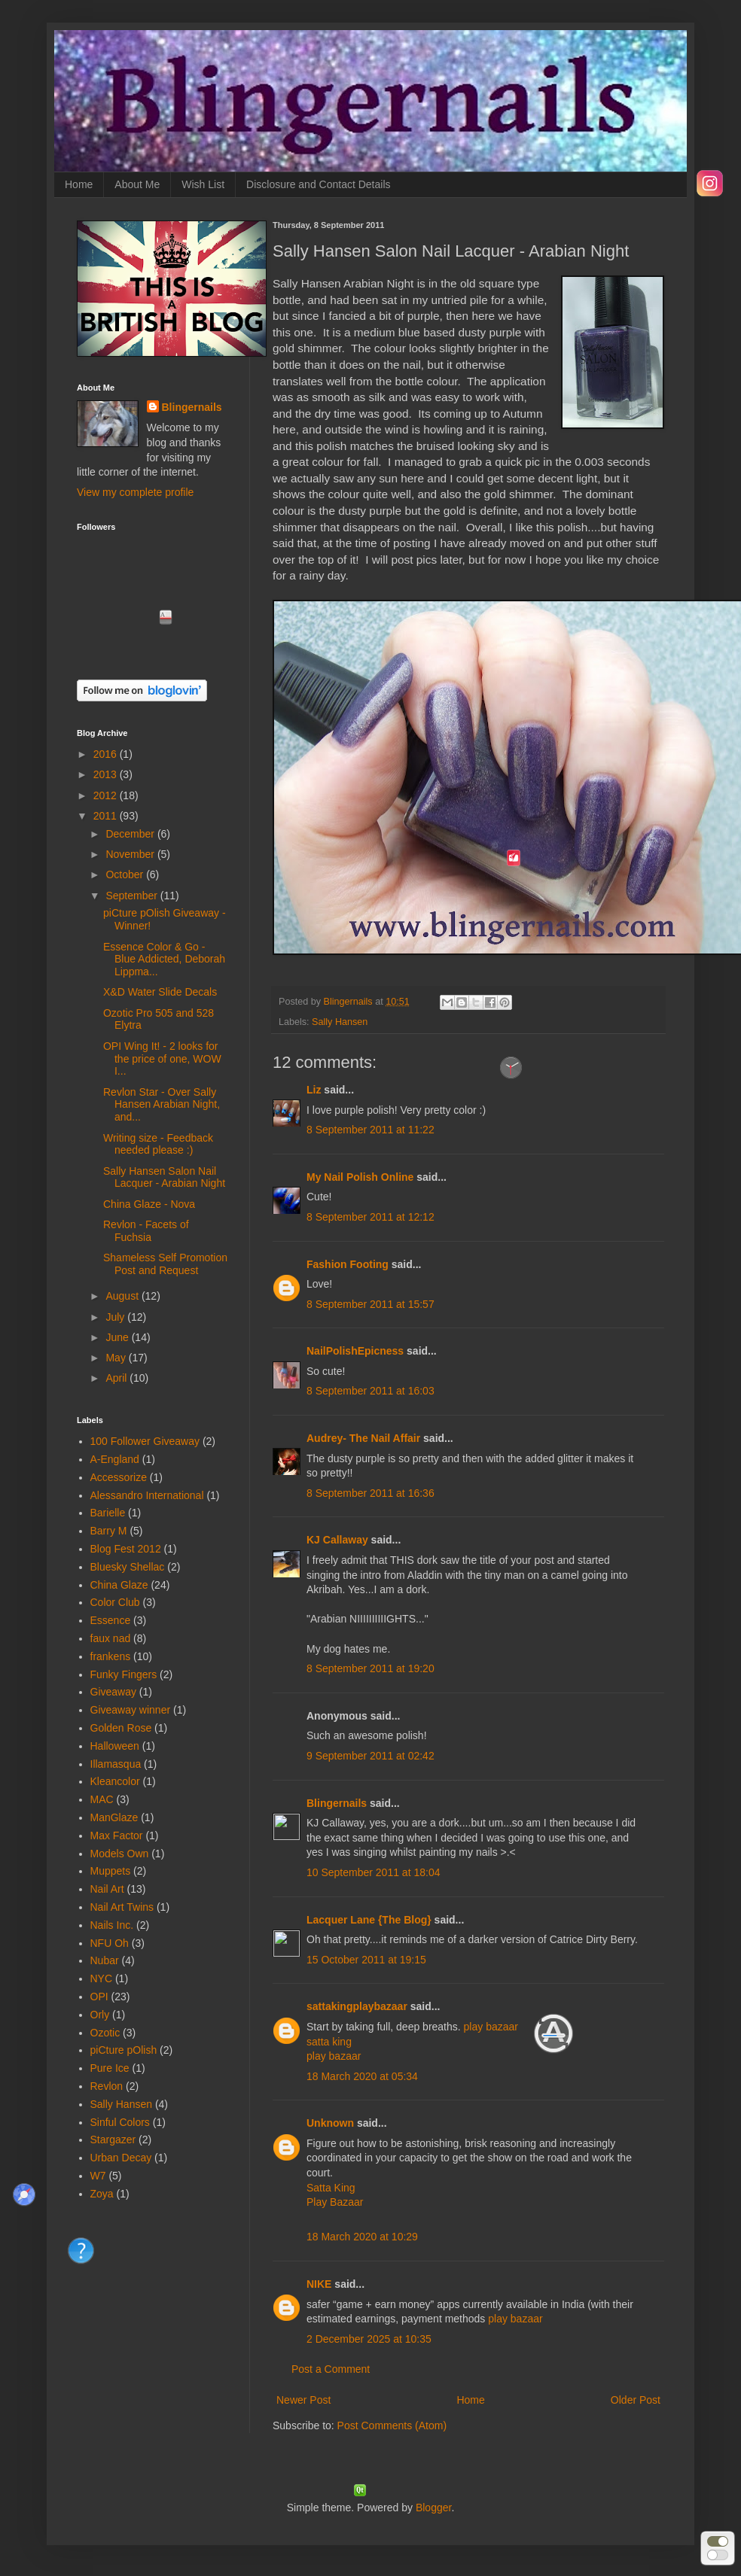 This screenshot has width=741, height=2576. What do you see at coordinates (81, 2250) in the screenshot?
I see `open help center or documentation` at bounding box center [81, 2250].